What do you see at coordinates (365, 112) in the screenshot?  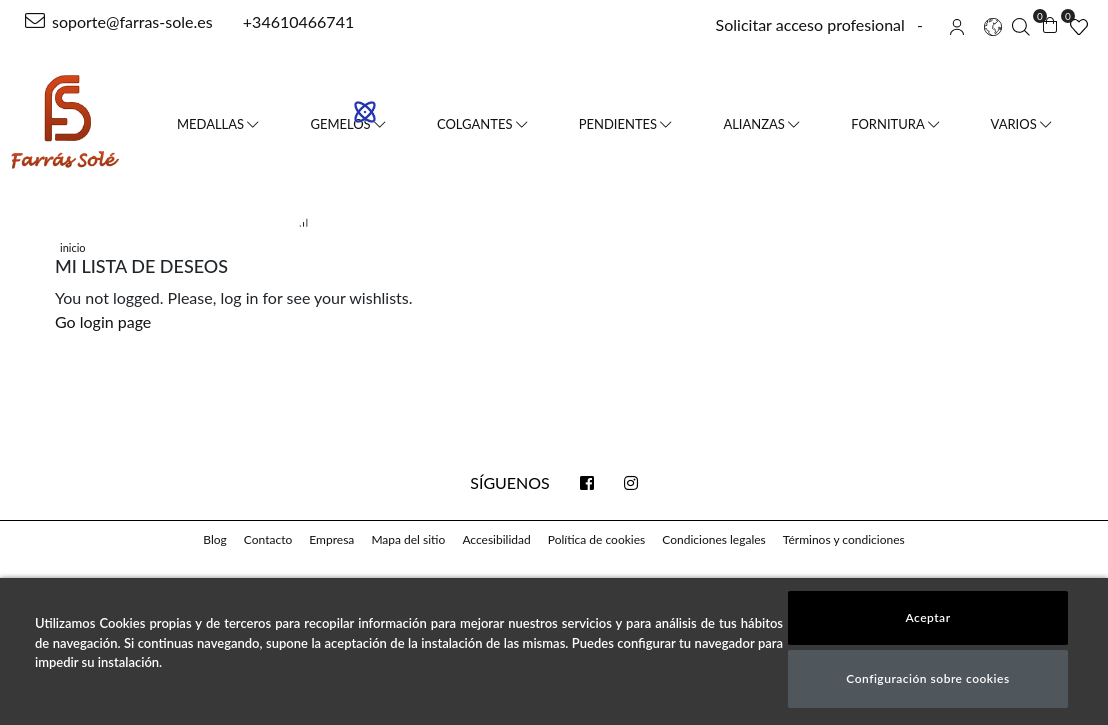 I see `access science or chemistry tools` at bounding box center [365, 112].